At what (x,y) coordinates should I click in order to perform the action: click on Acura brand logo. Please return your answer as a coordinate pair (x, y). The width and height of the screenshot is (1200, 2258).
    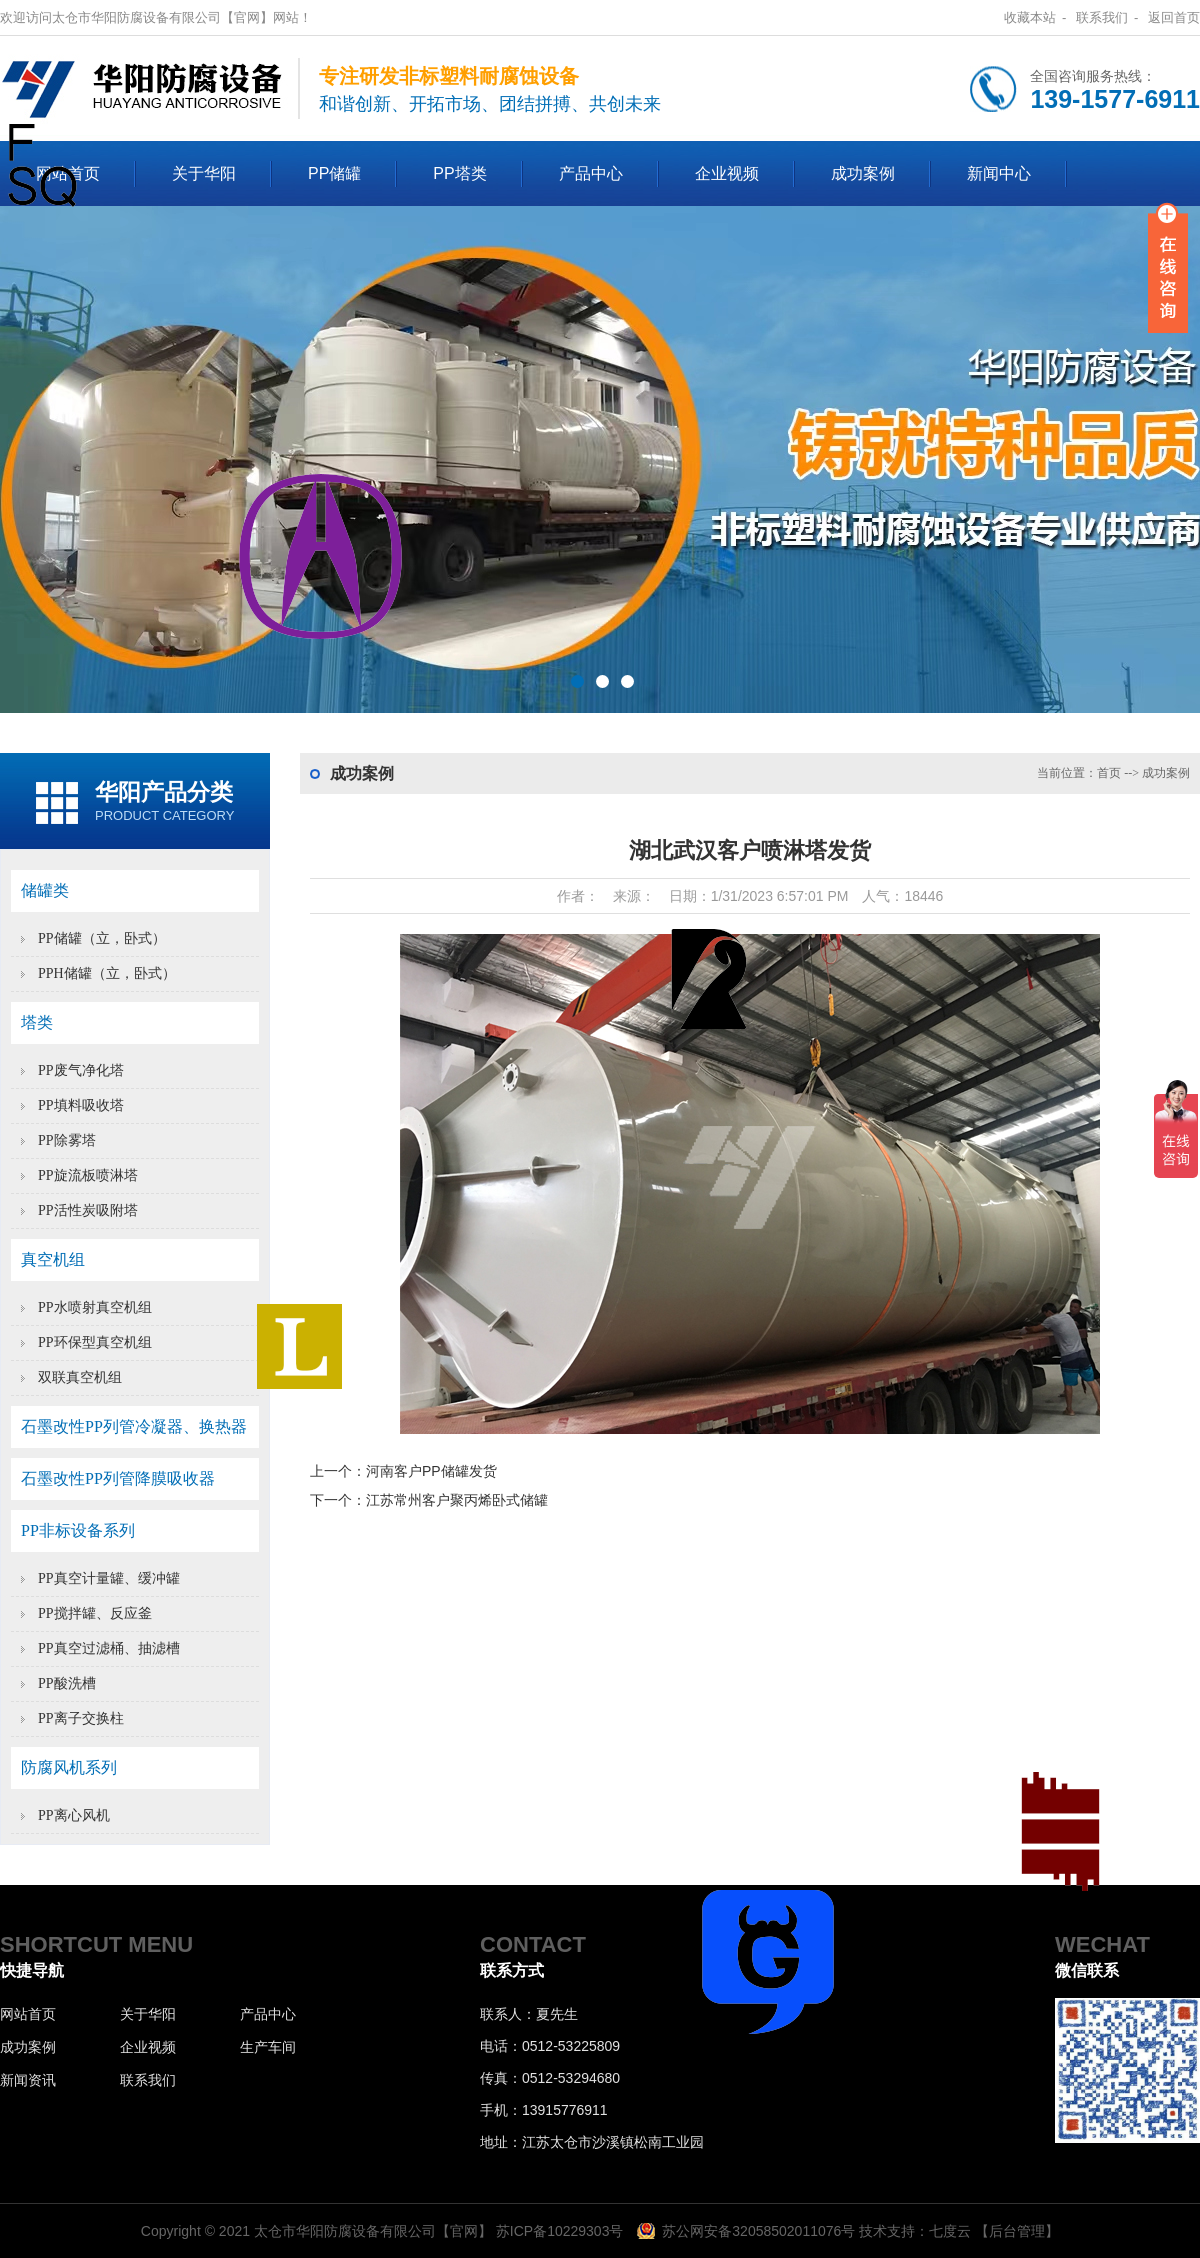
    Looking at the image, I should click on (320, 556).